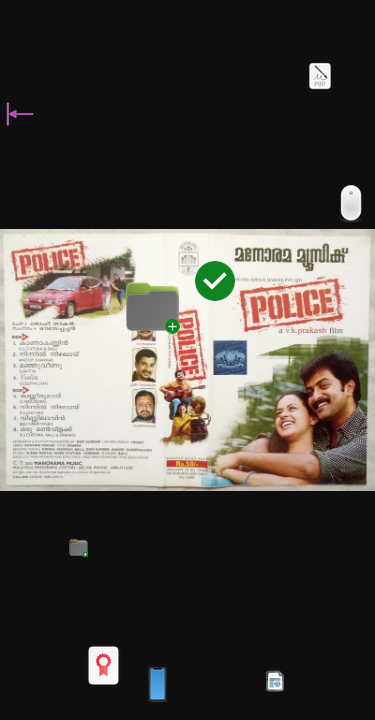 The image size is (375, 720). What do you see at coordinates (351, 204) in the screenshot?
I see `connect a bluetooth mouse` at bounding box center [351, 204].